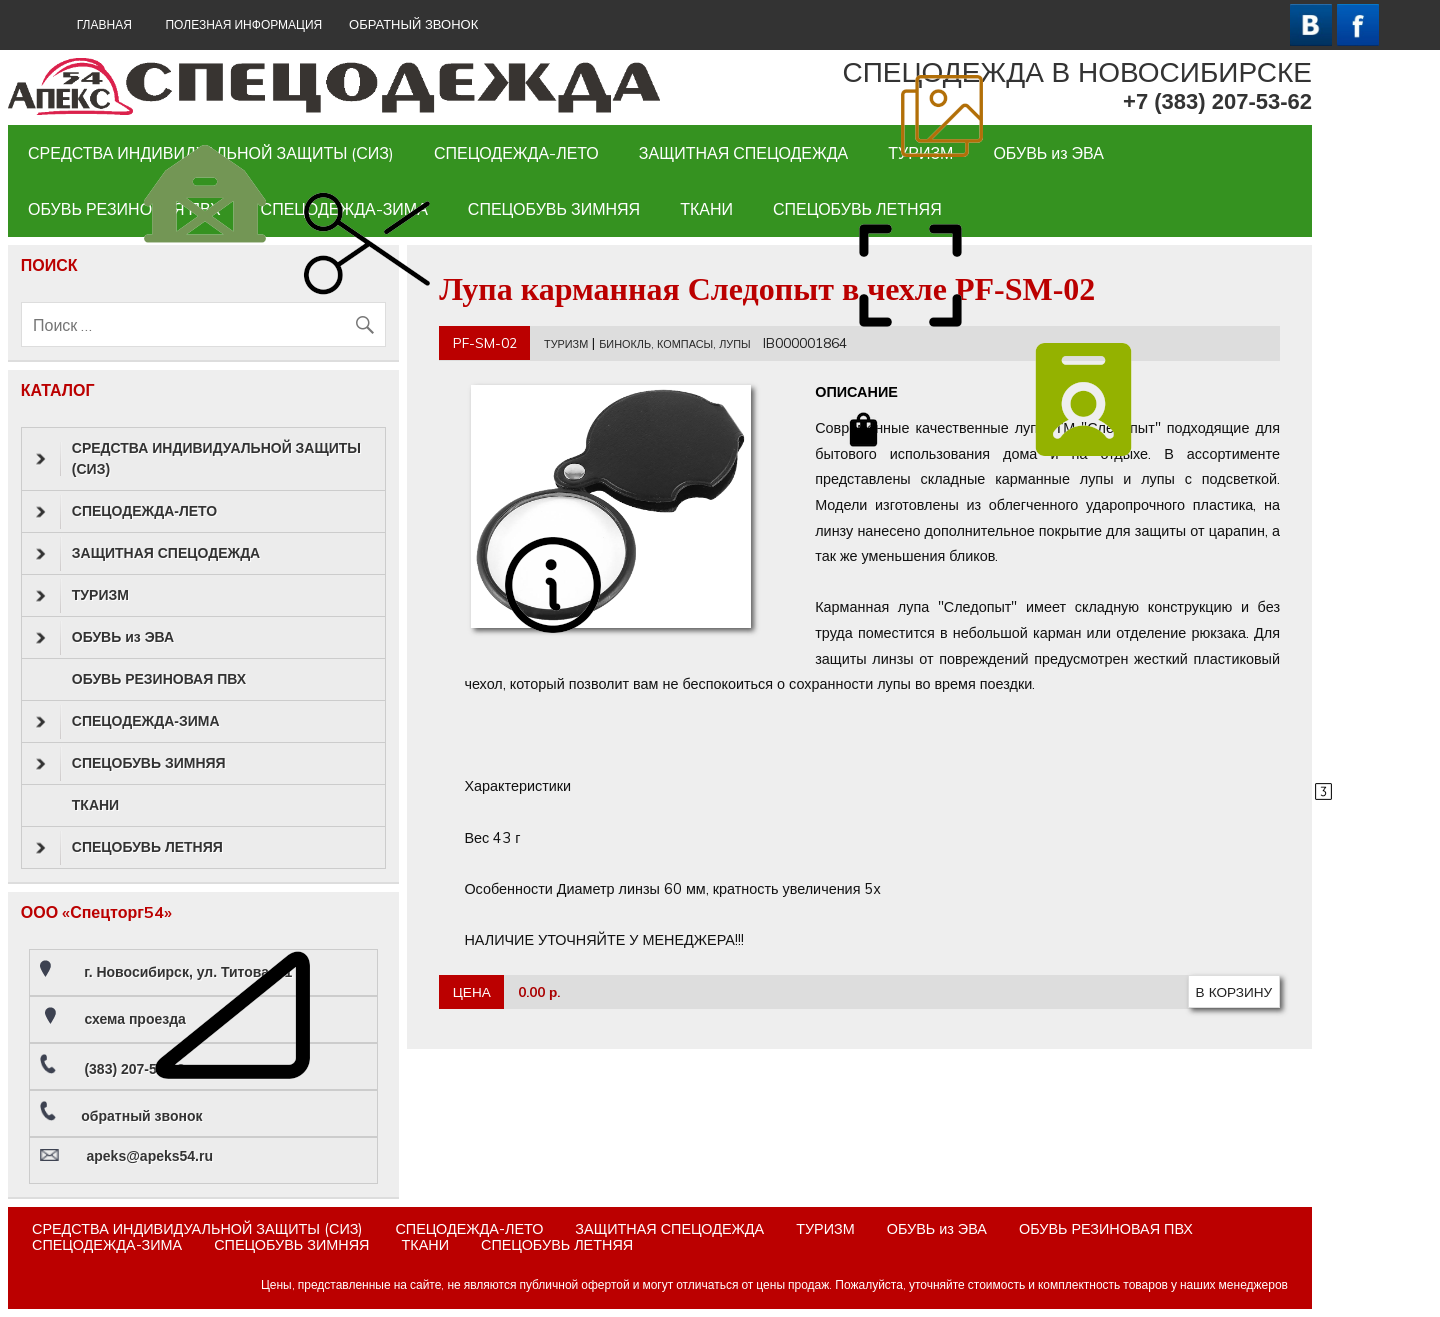 This screenshot has height=1317, width=1440. Describe the element at coordinates (232, 1015) in the screenshot. I see `play media or start playback` at that location.